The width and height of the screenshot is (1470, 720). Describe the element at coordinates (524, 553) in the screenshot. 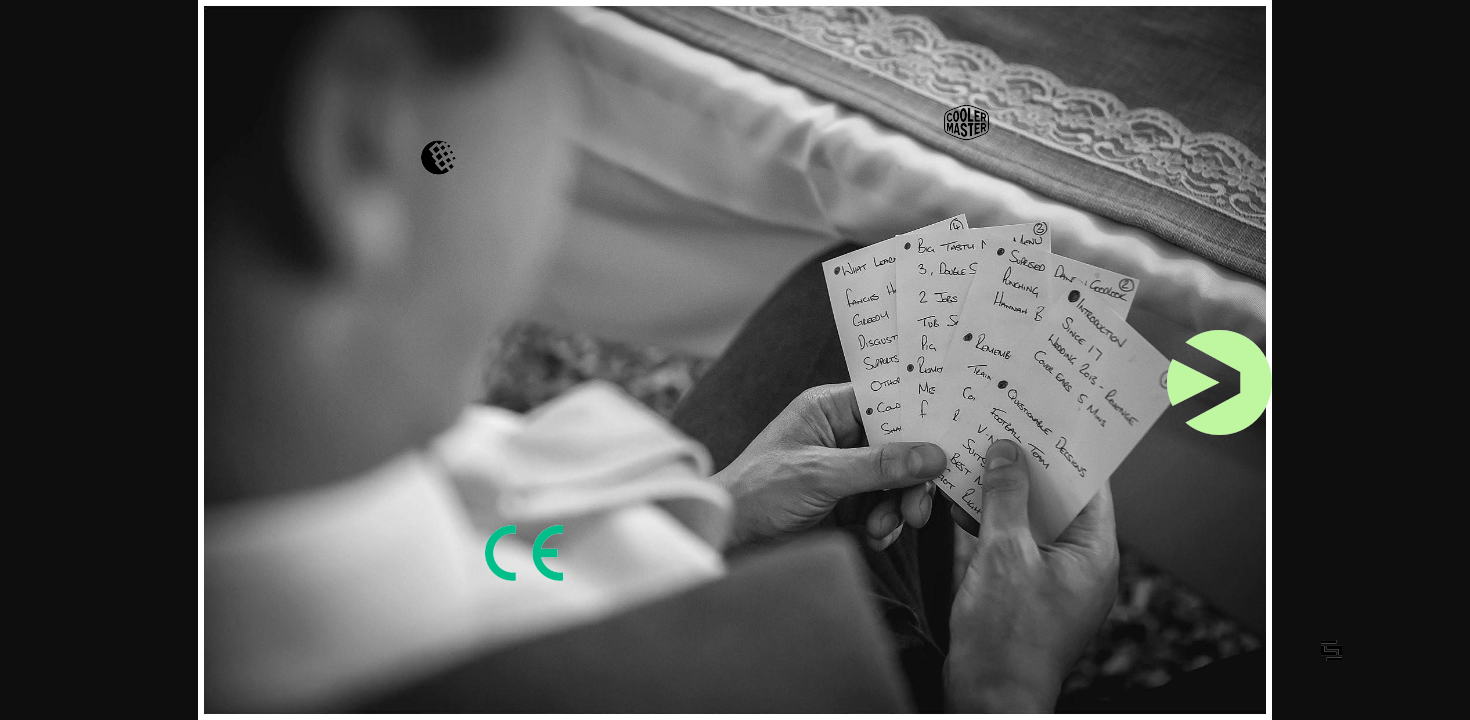

I see `indicates CE certification or European conformity compliance` at that location.